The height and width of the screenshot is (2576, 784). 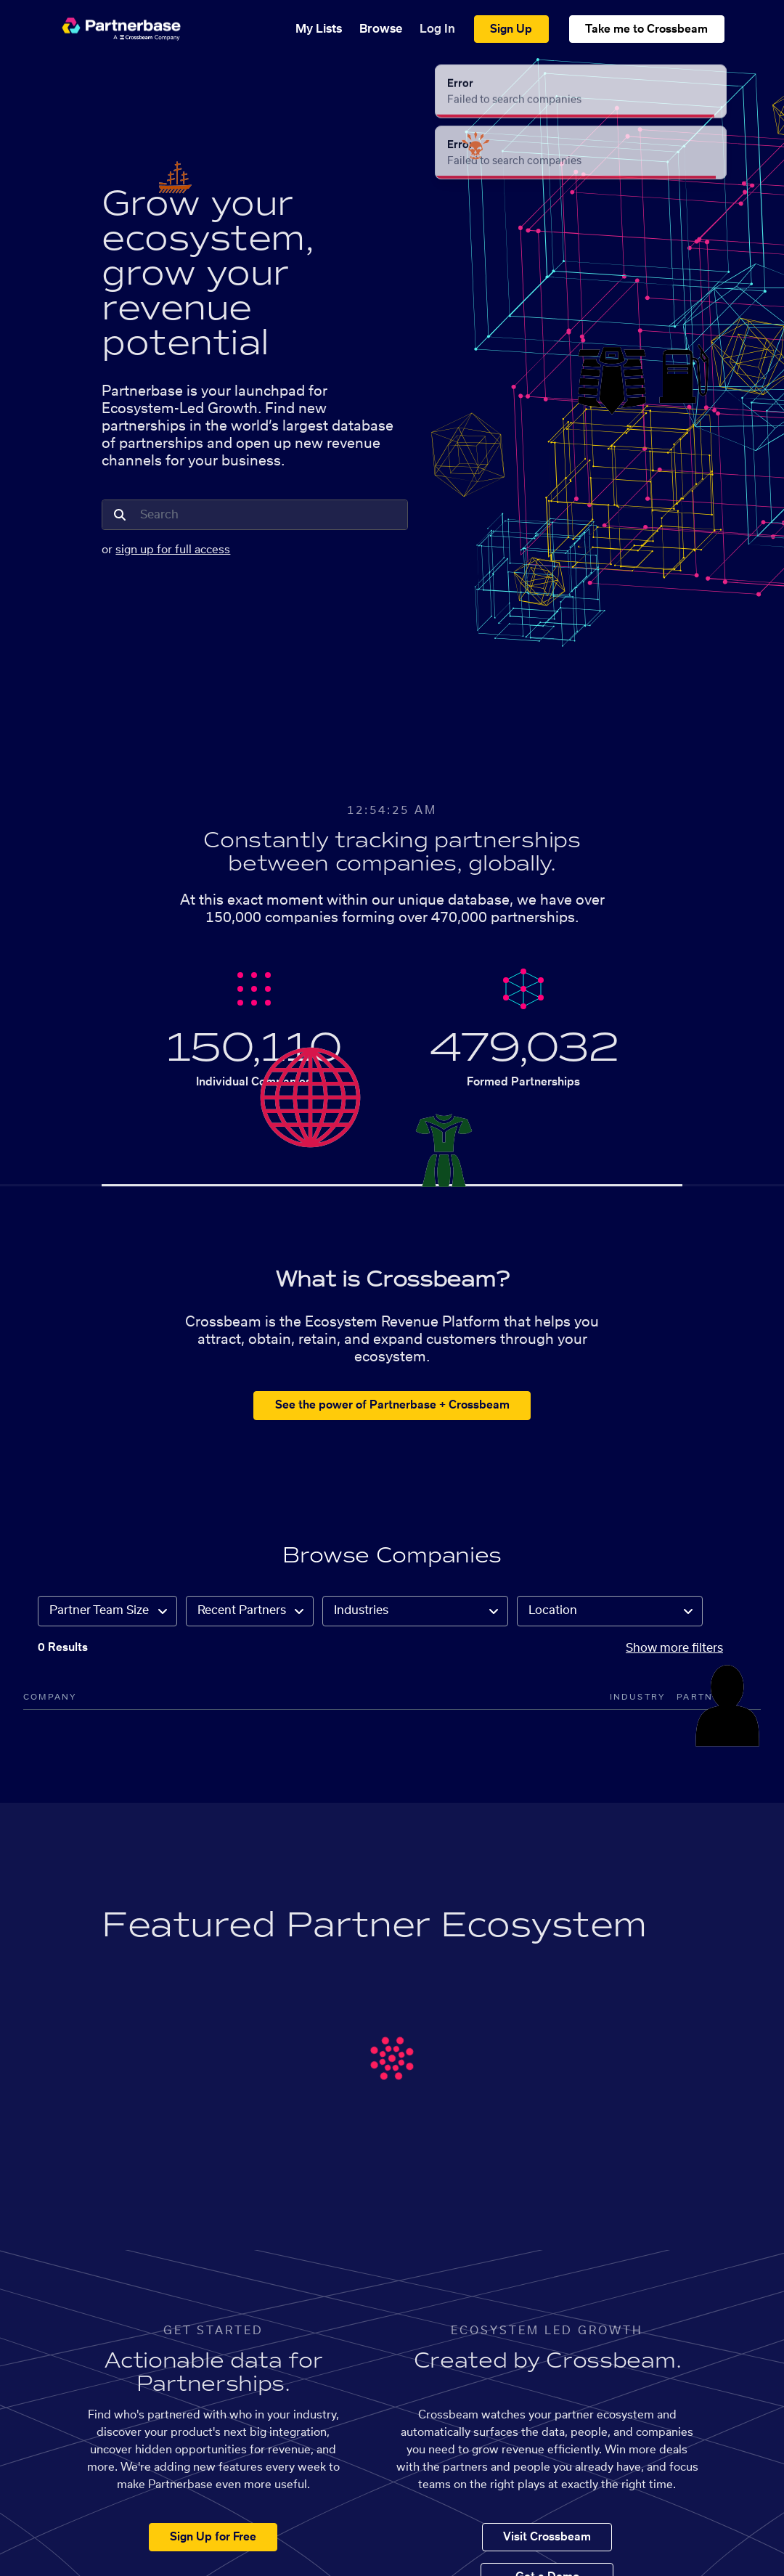 I want to click on view your character profile, so click(x=727, y=1703).